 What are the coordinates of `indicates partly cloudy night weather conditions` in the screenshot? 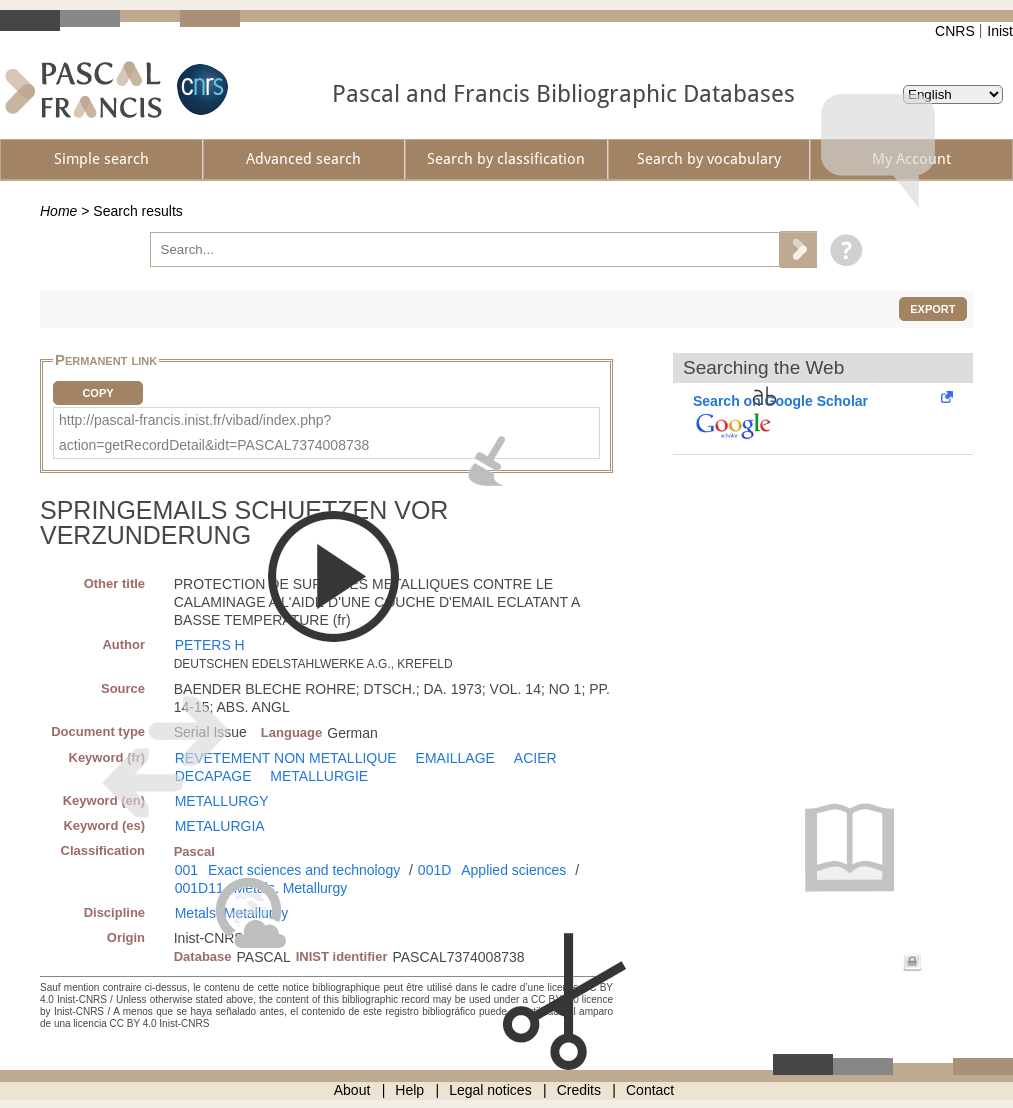 It's located at (248, 910).